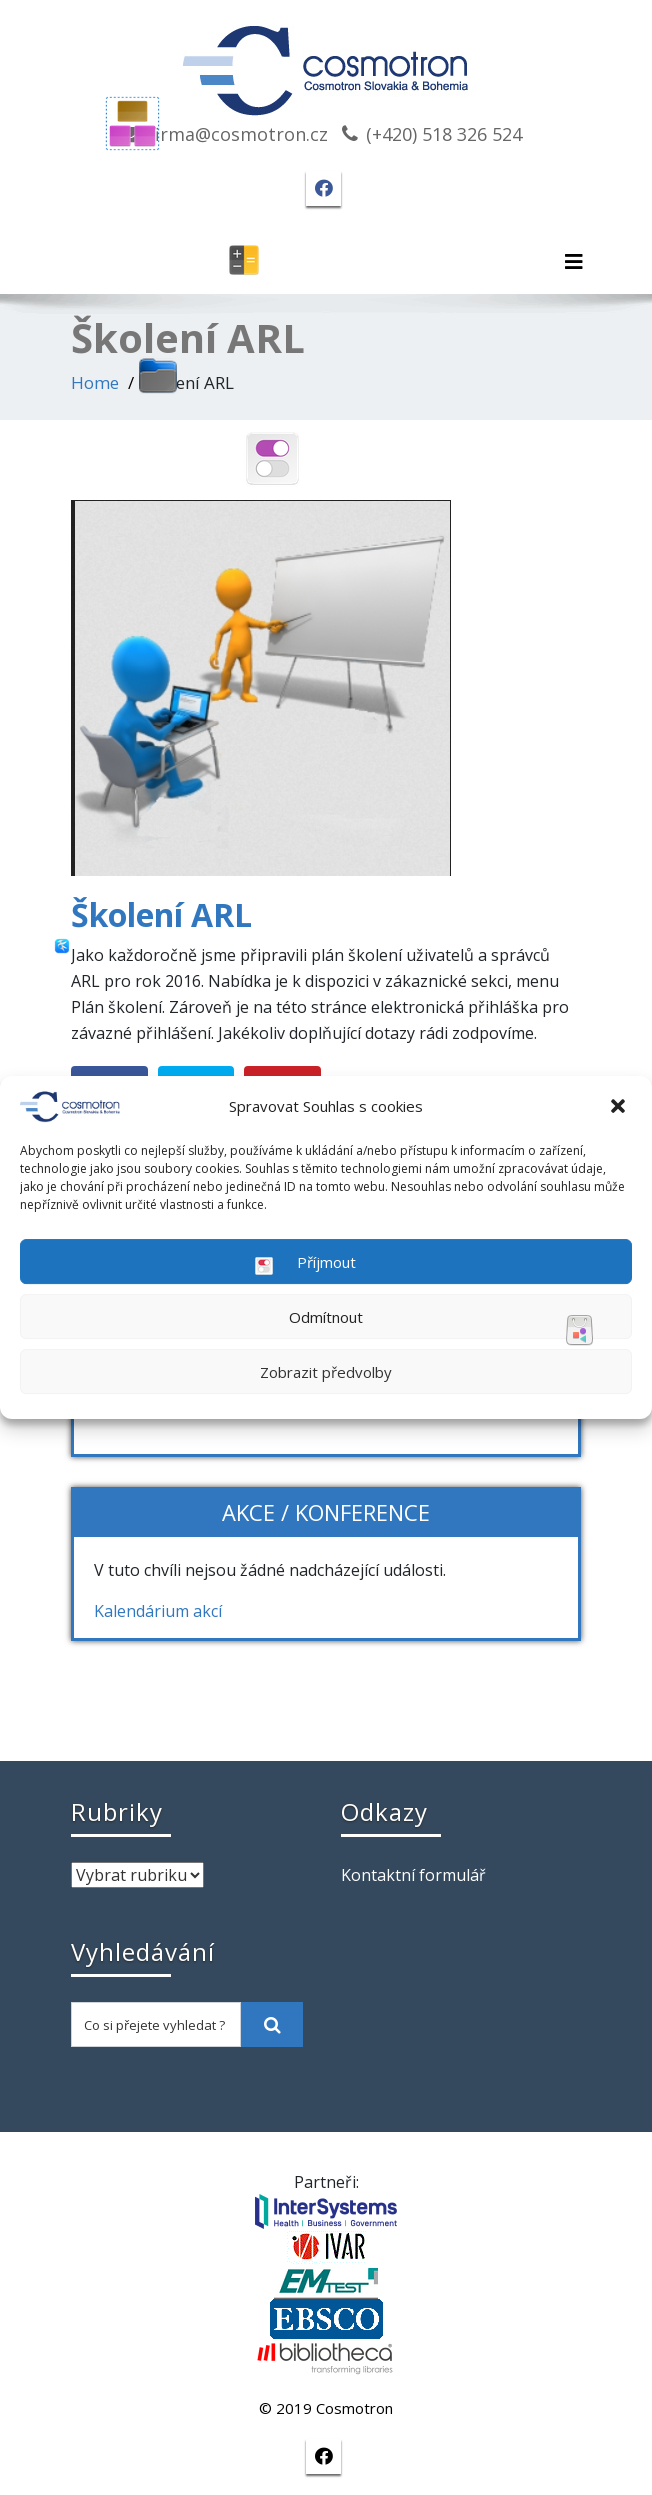 The height and width of the screenshot is (2495, 652). I want to click on open the calculator app, so click(244, 260).